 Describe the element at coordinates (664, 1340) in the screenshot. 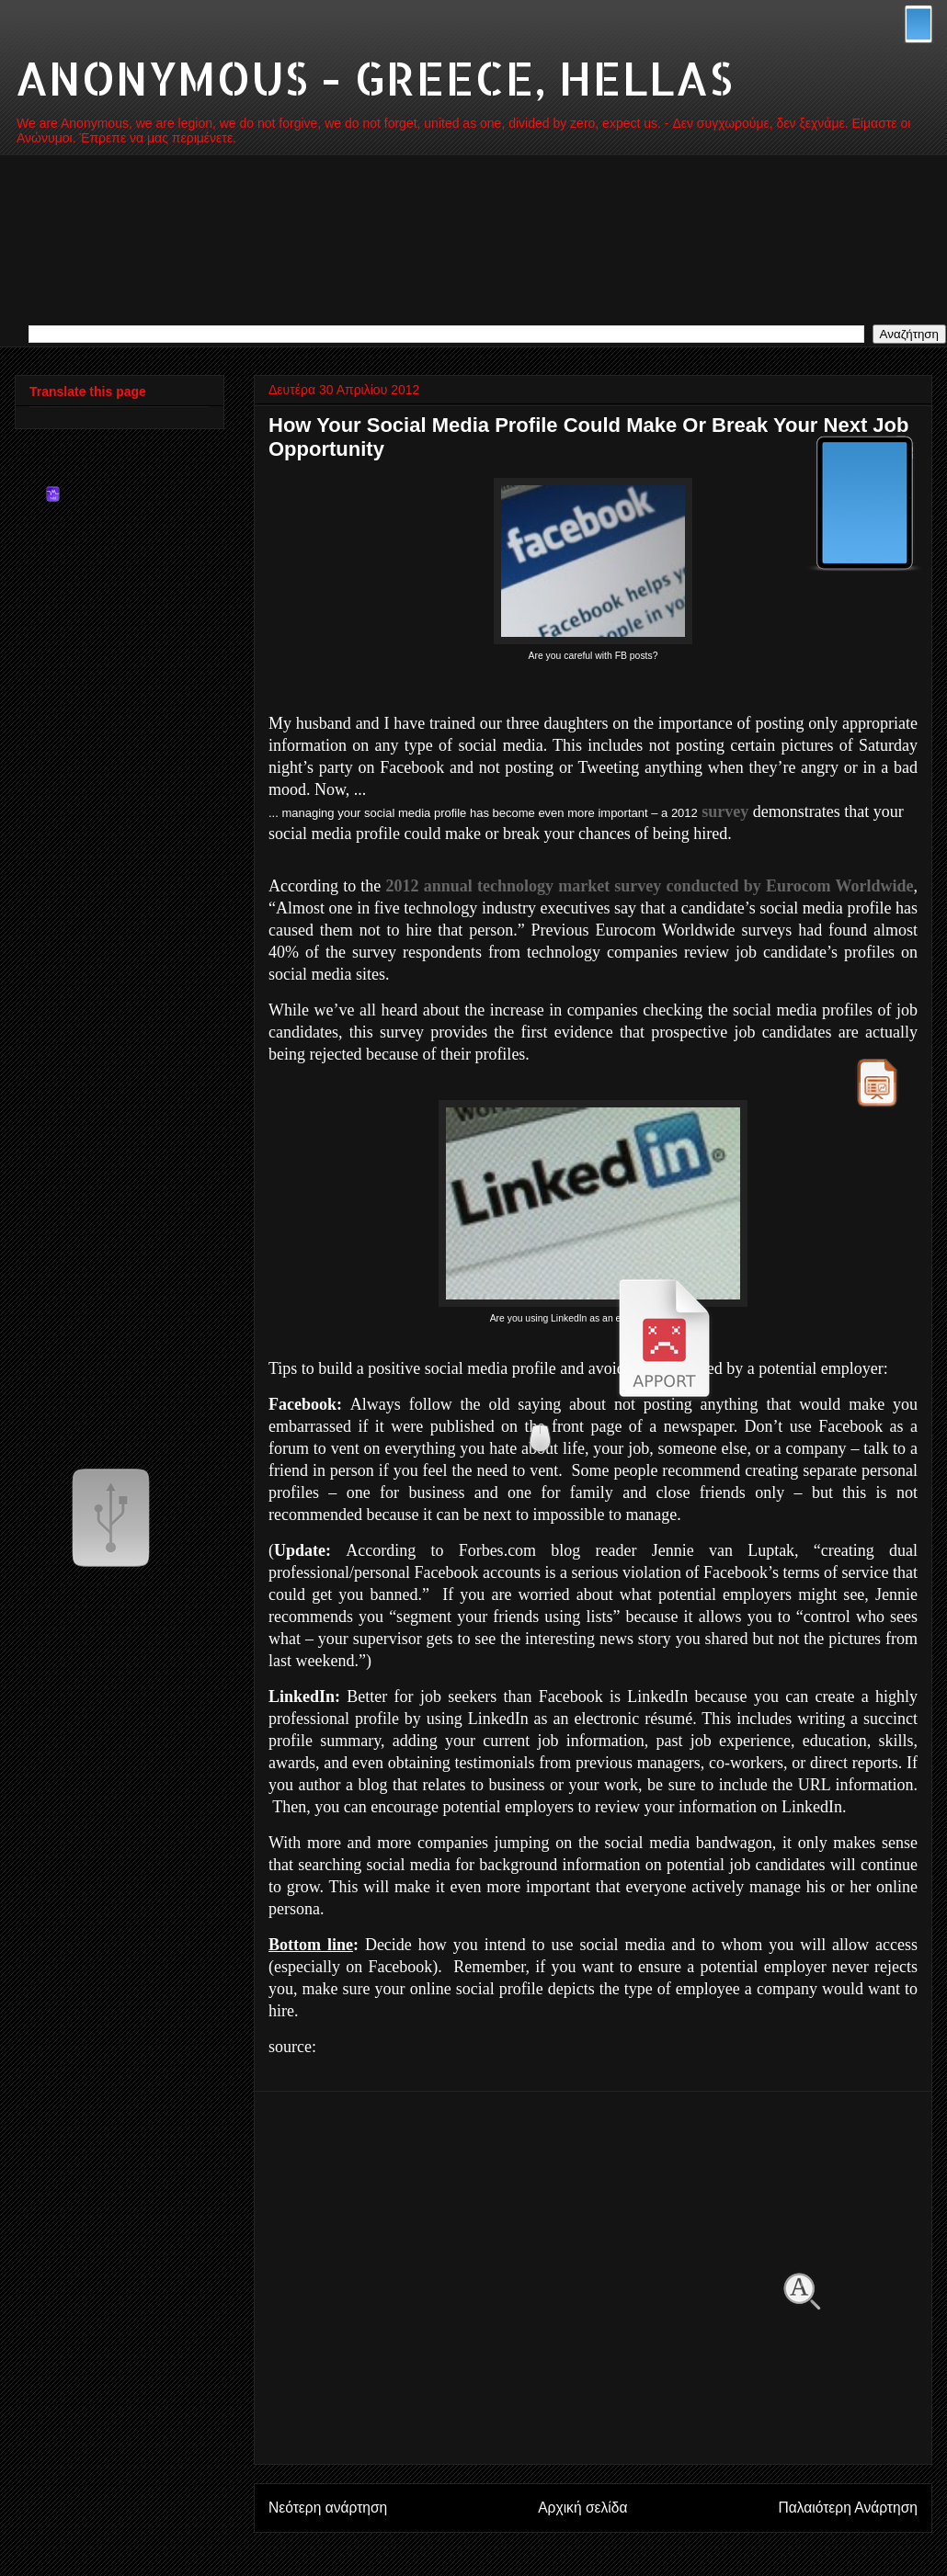

I see `apport crash report file` at that location.